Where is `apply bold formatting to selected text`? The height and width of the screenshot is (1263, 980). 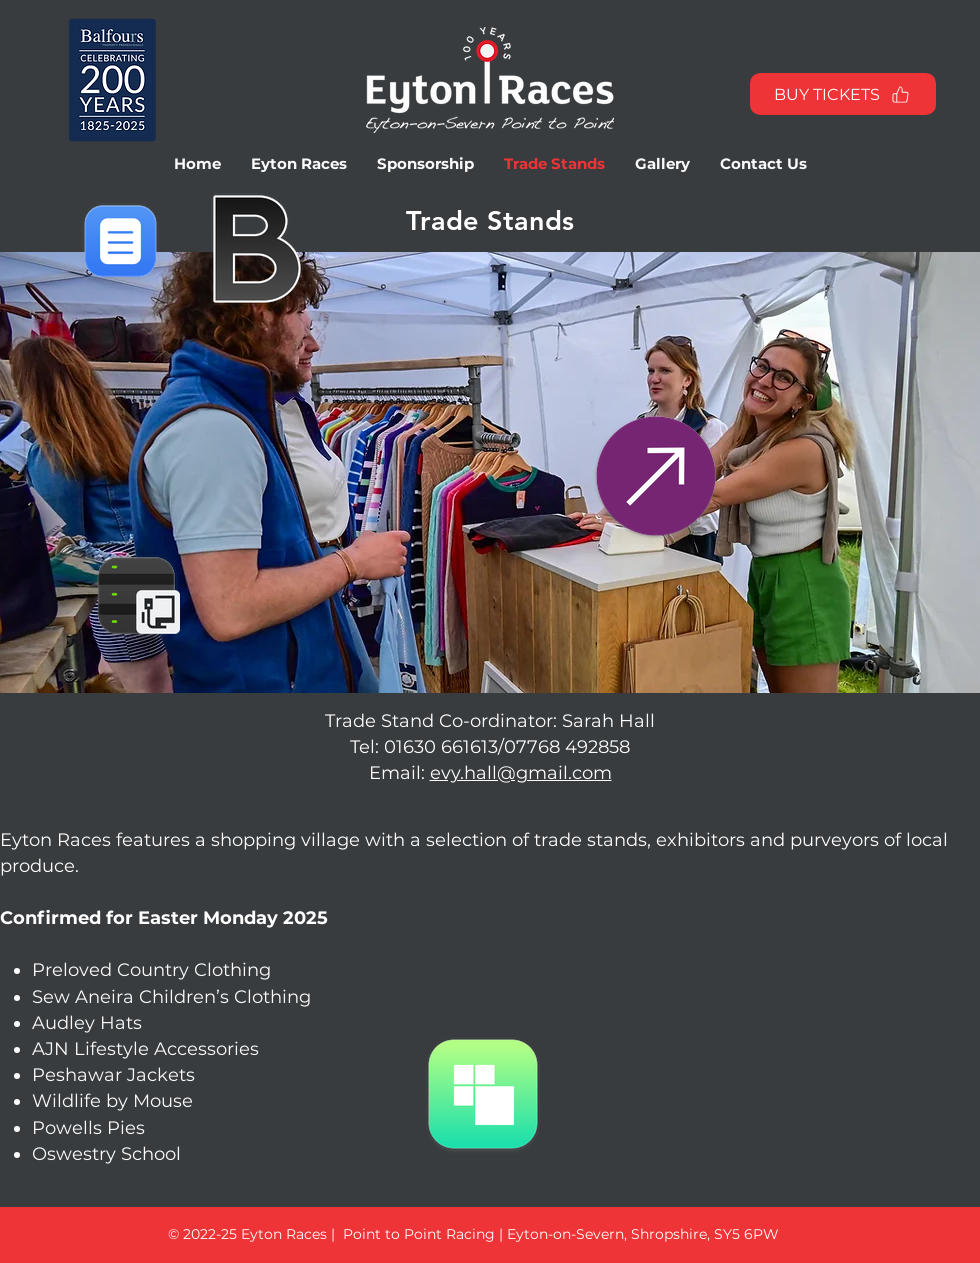 apply bold formatting to selected text is located at coordinates (257, 249).